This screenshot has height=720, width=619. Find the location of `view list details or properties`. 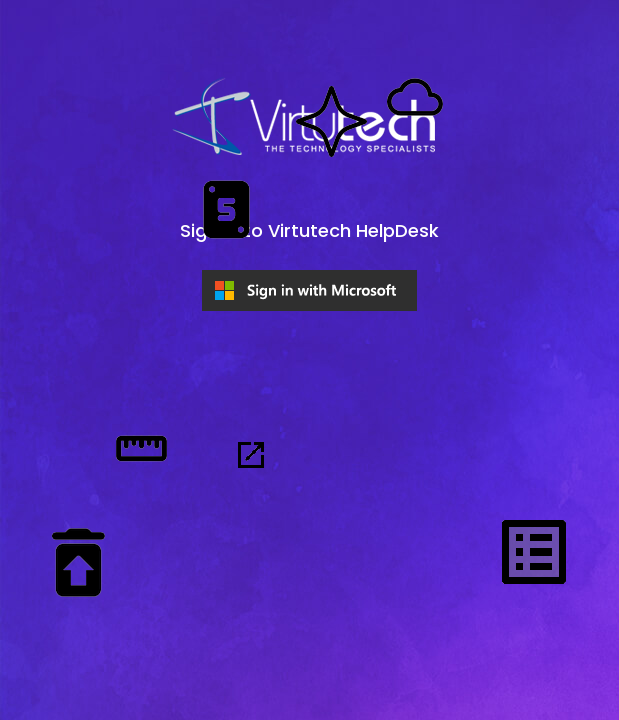

view list details or properties is located at coordinates (534, 552).